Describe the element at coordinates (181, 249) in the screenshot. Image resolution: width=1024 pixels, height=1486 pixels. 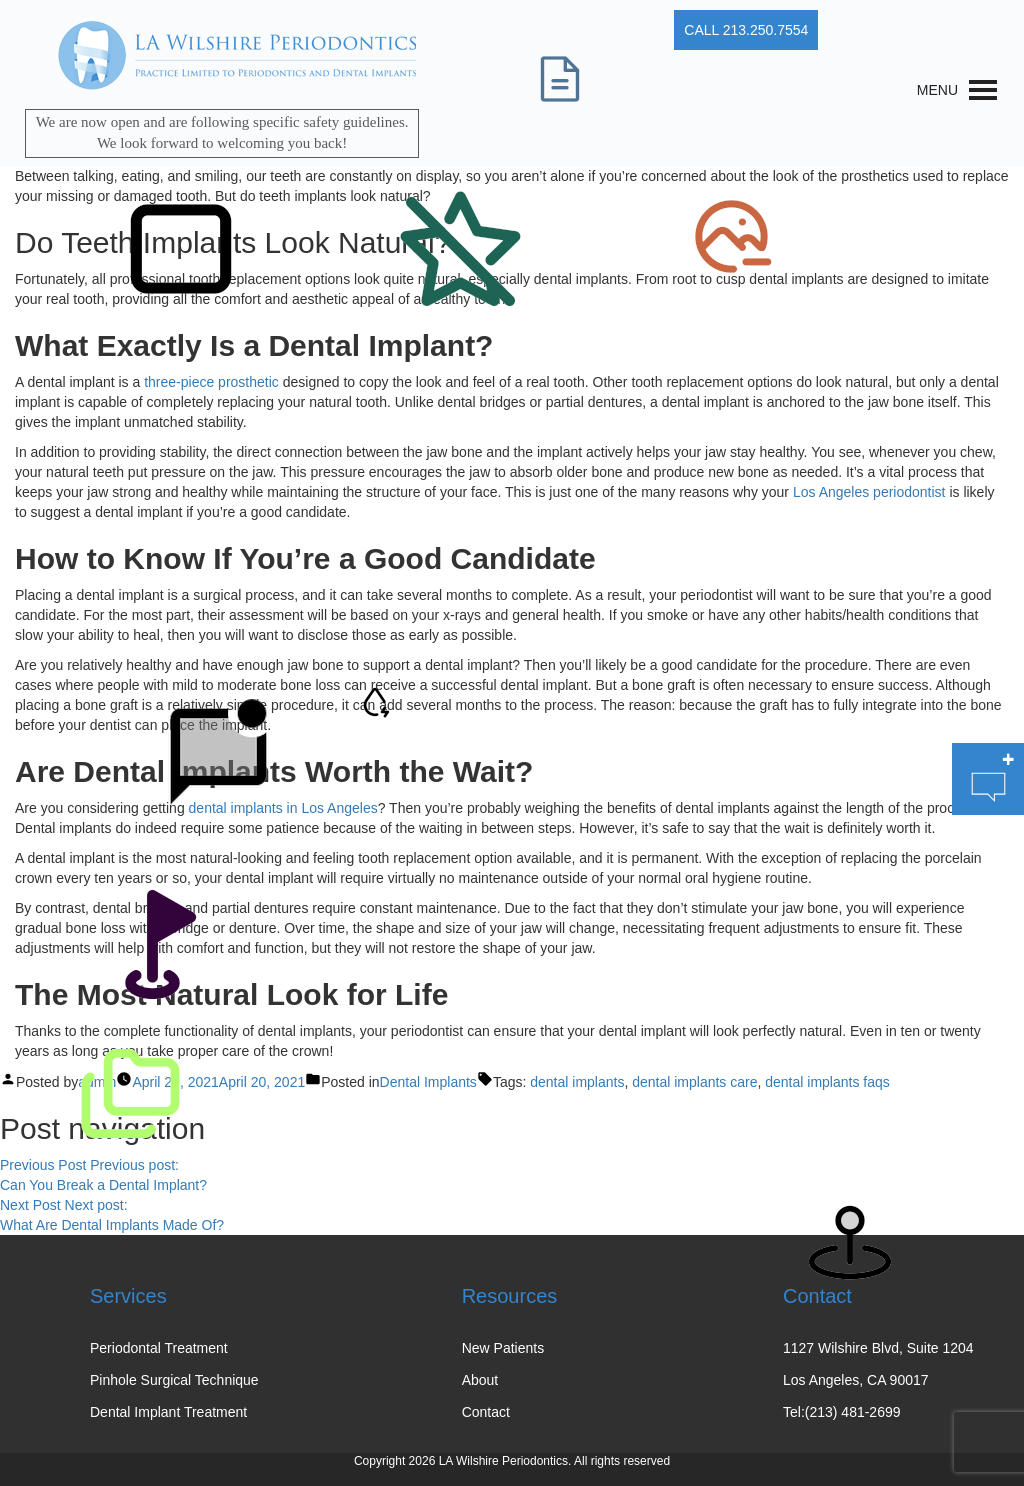
I see `crop image to 5:4 aspect ratio` at that location.